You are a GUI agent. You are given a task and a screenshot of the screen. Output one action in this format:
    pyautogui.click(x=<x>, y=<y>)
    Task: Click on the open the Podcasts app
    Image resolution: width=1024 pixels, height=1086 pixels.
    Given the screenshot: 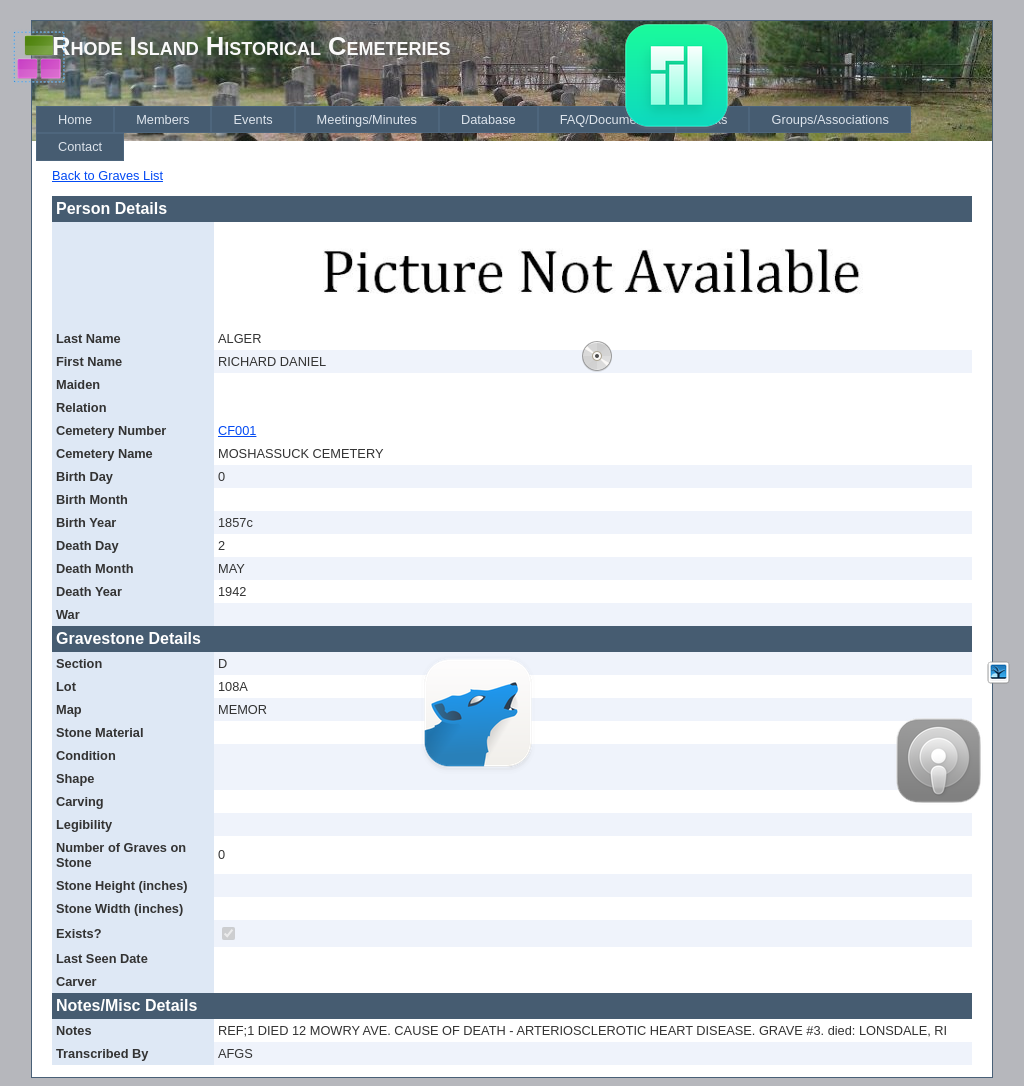 What is the action you would take?
    pyautogui.click(x=938, y=760)
    